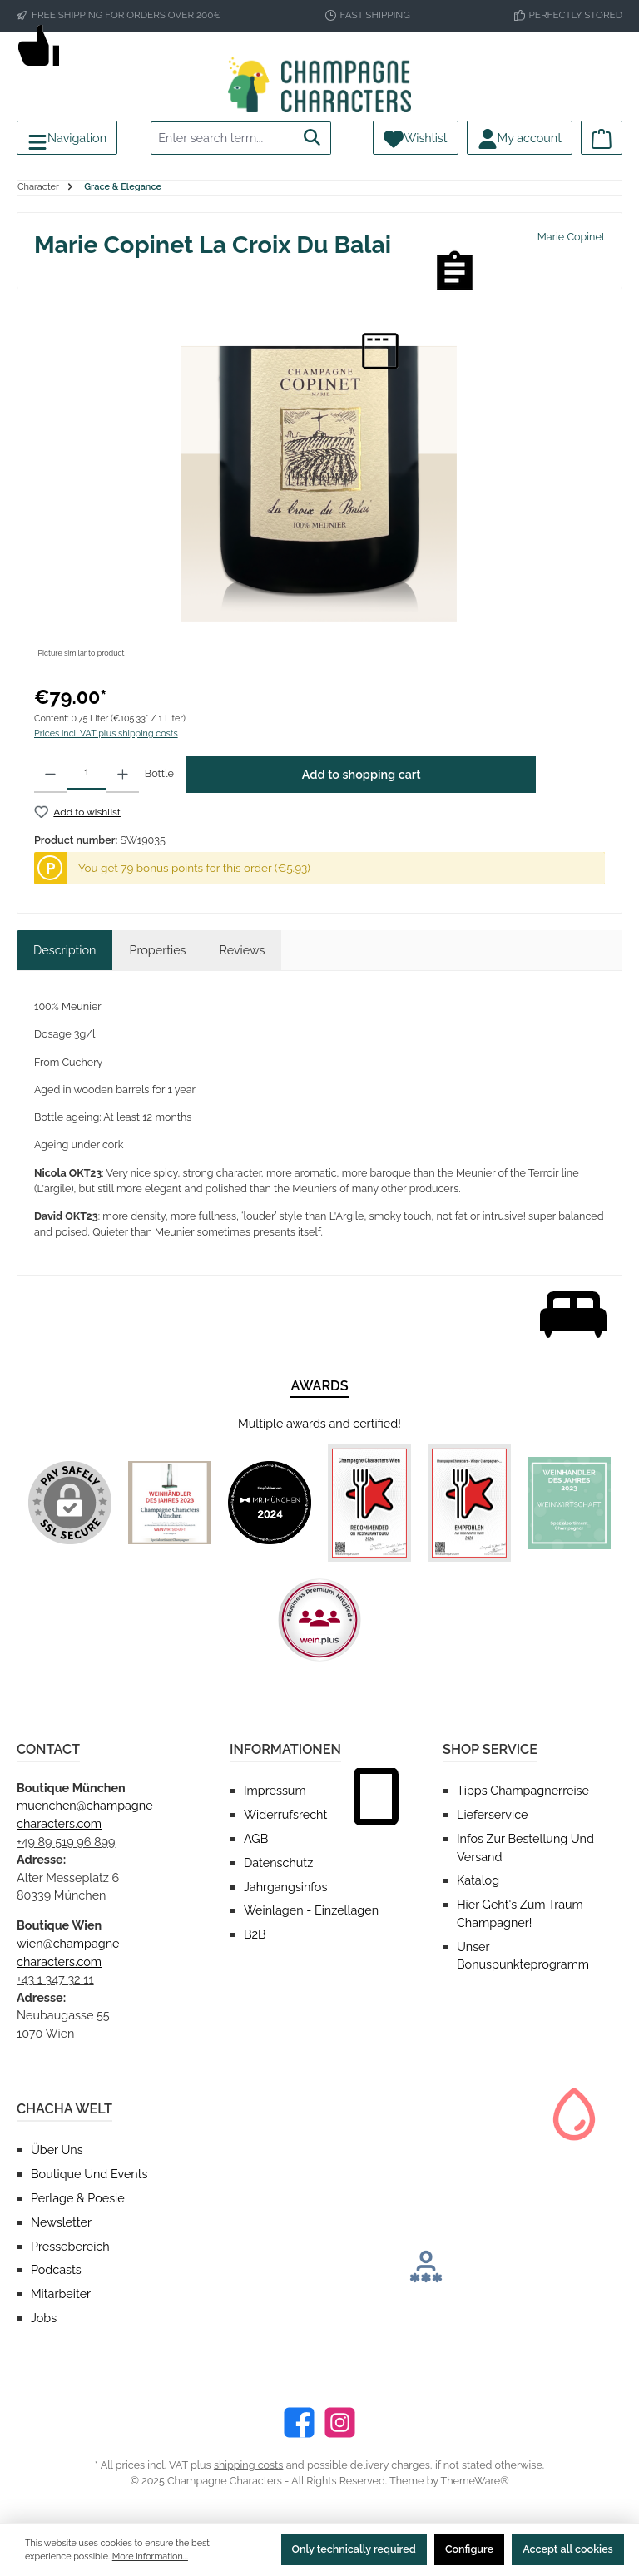 The height and width of the screenshot is (2576, 639). I want to click on view assignments or tasks, so click(454, 272).